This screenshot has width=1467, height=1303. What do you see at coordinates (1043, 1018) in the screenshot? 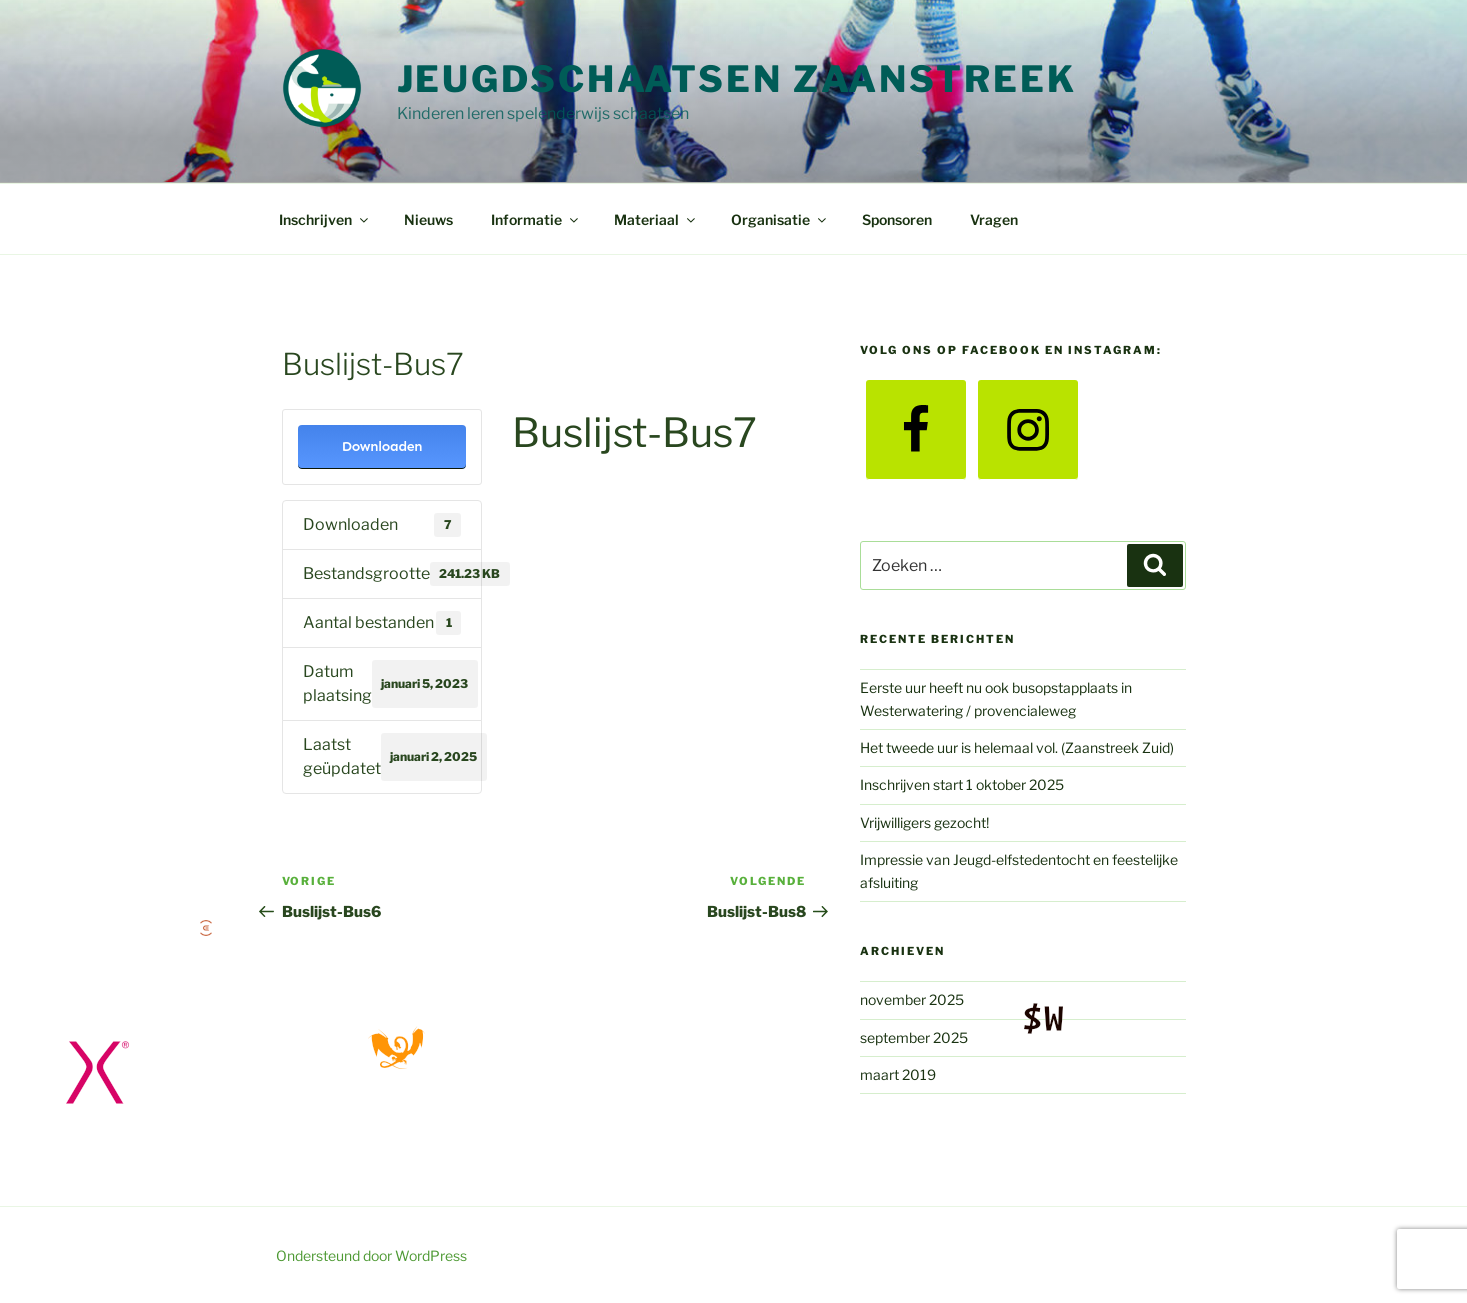
I see `open wezterm terminal application` at bounding box center [1043, 1018].